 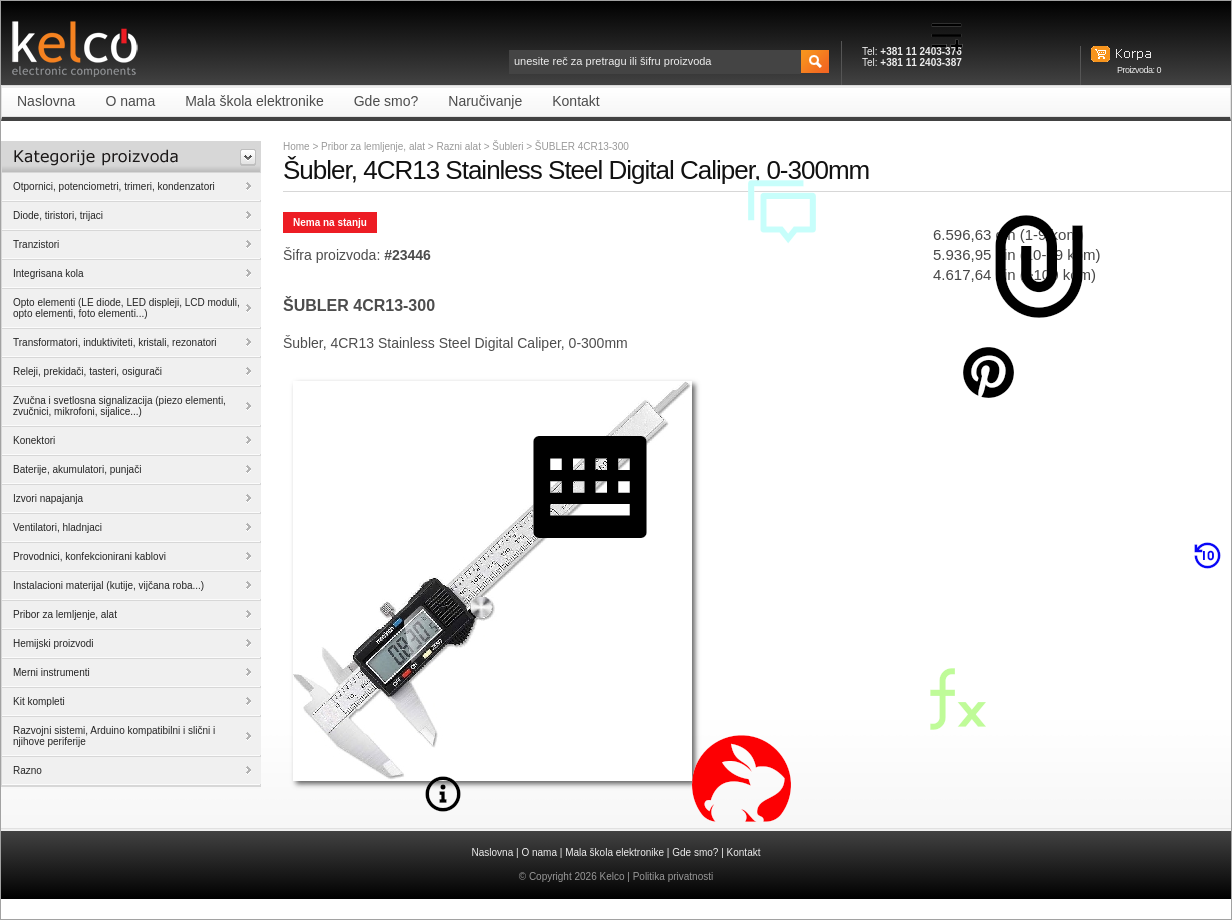 What do you see at coordinates (782, 211) in the screenshot?
I see `start a group discussion or conversation` at bounding box center [782, 211].